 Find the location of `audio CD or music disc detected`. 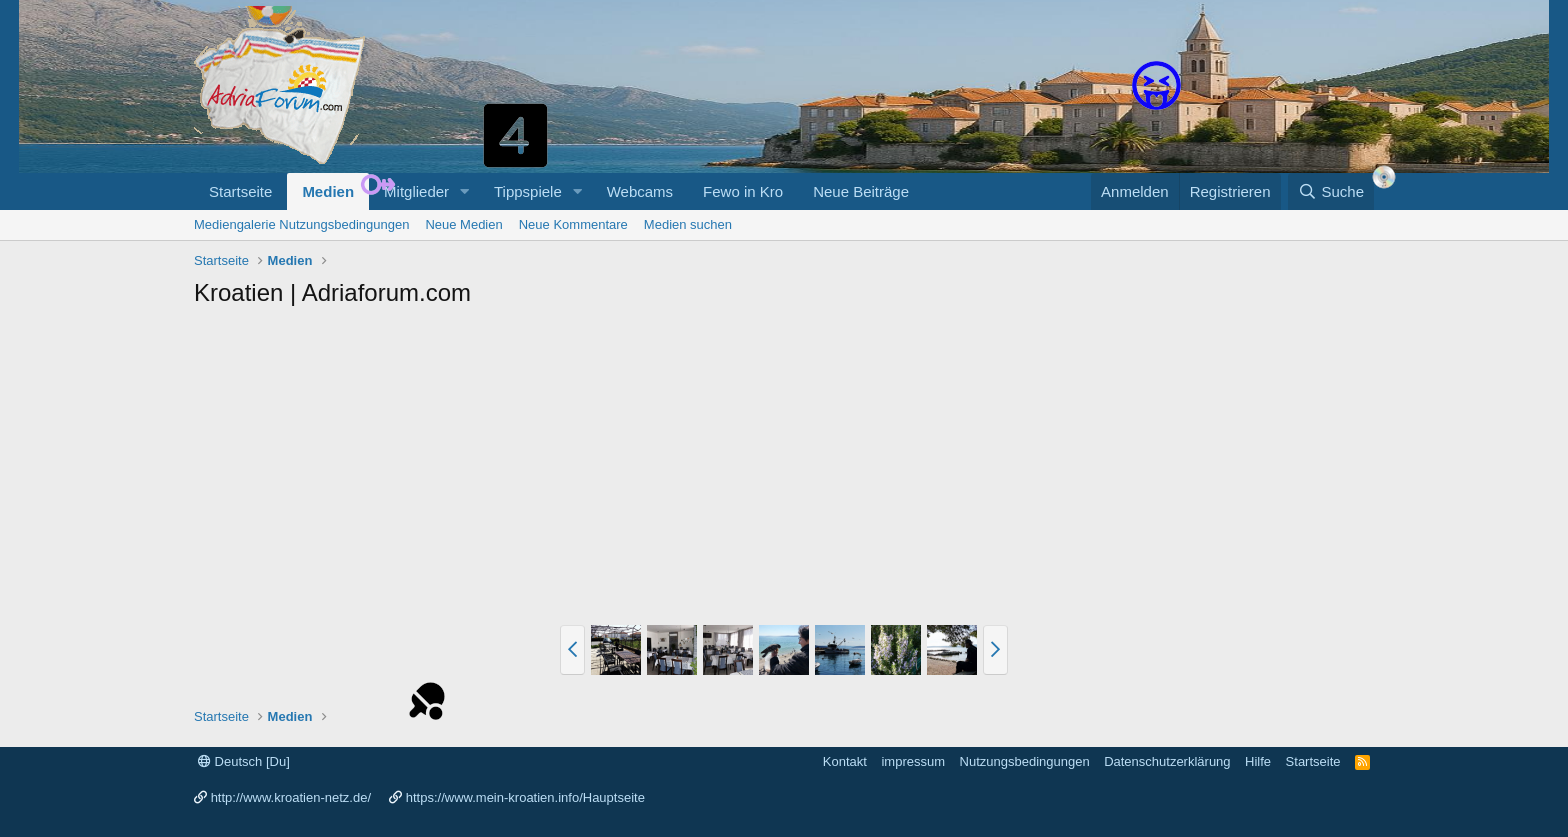

audio CD or music disc detected is located at coordinates (1384, 177).